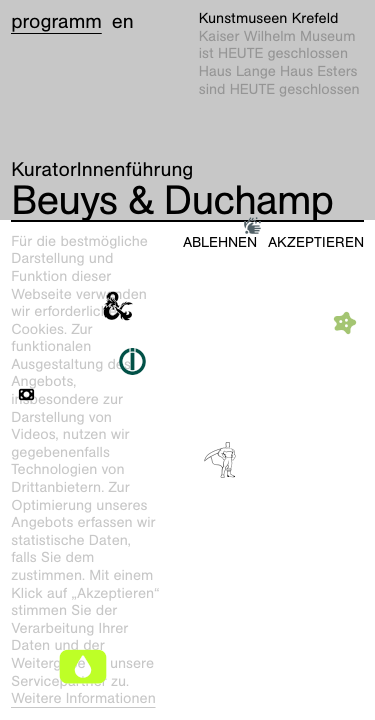  I want to click on Dungeons & Dragons logo, so click(118, 306).